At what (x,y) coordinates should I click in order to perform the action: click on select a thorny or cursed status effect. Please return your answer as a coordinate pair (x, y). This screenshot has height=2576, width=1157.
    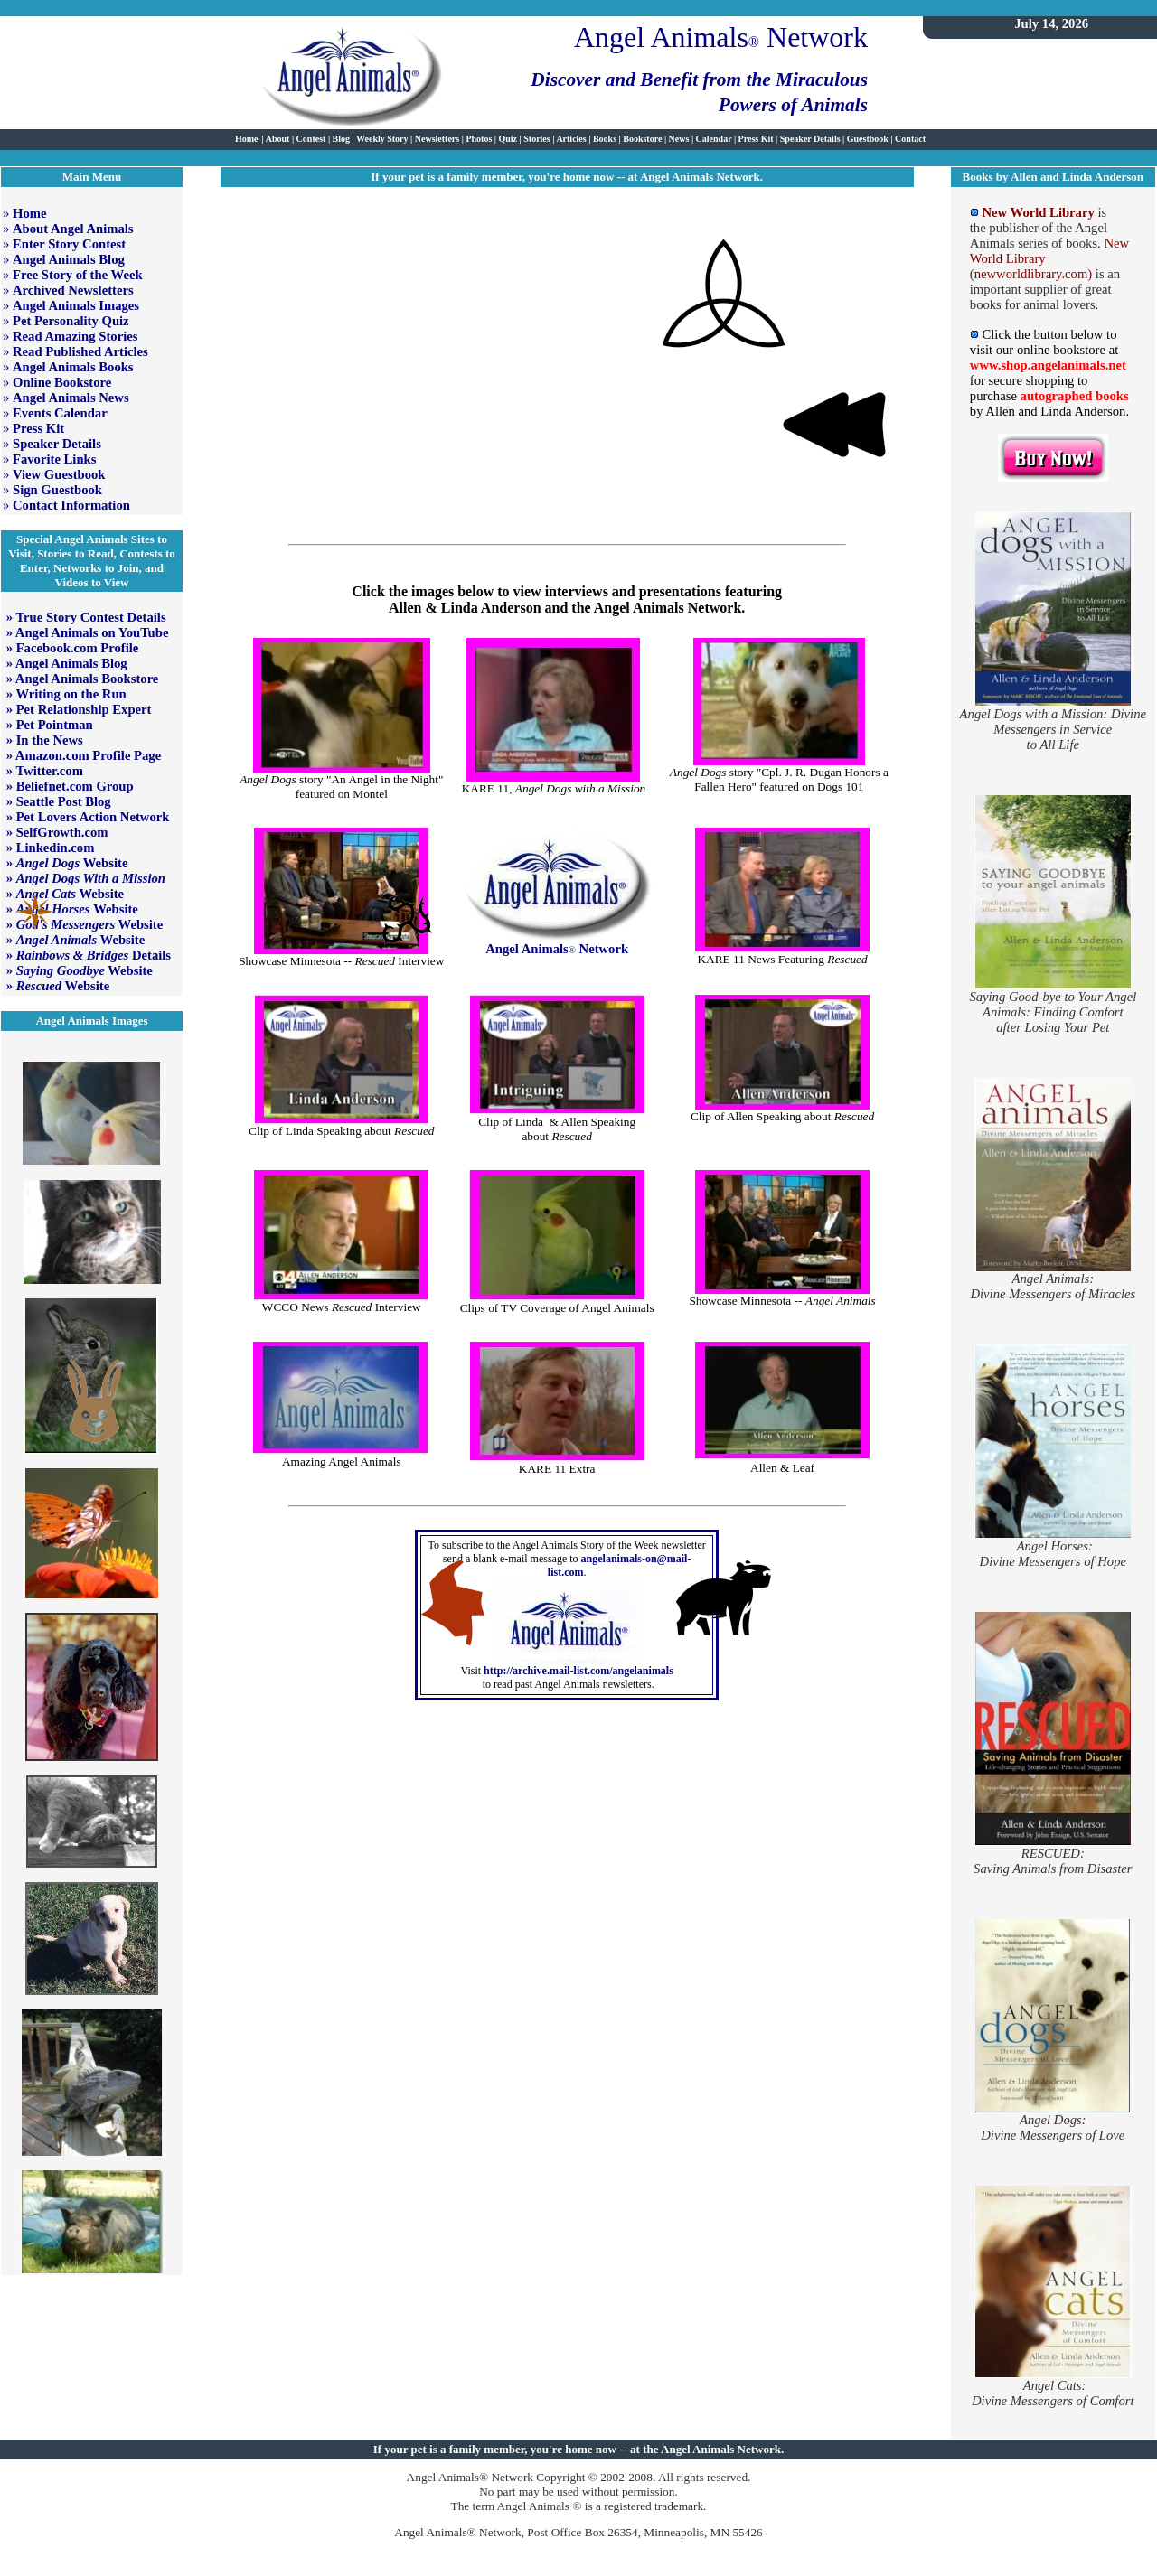
    Looking at the image, I should click on (406, 919).